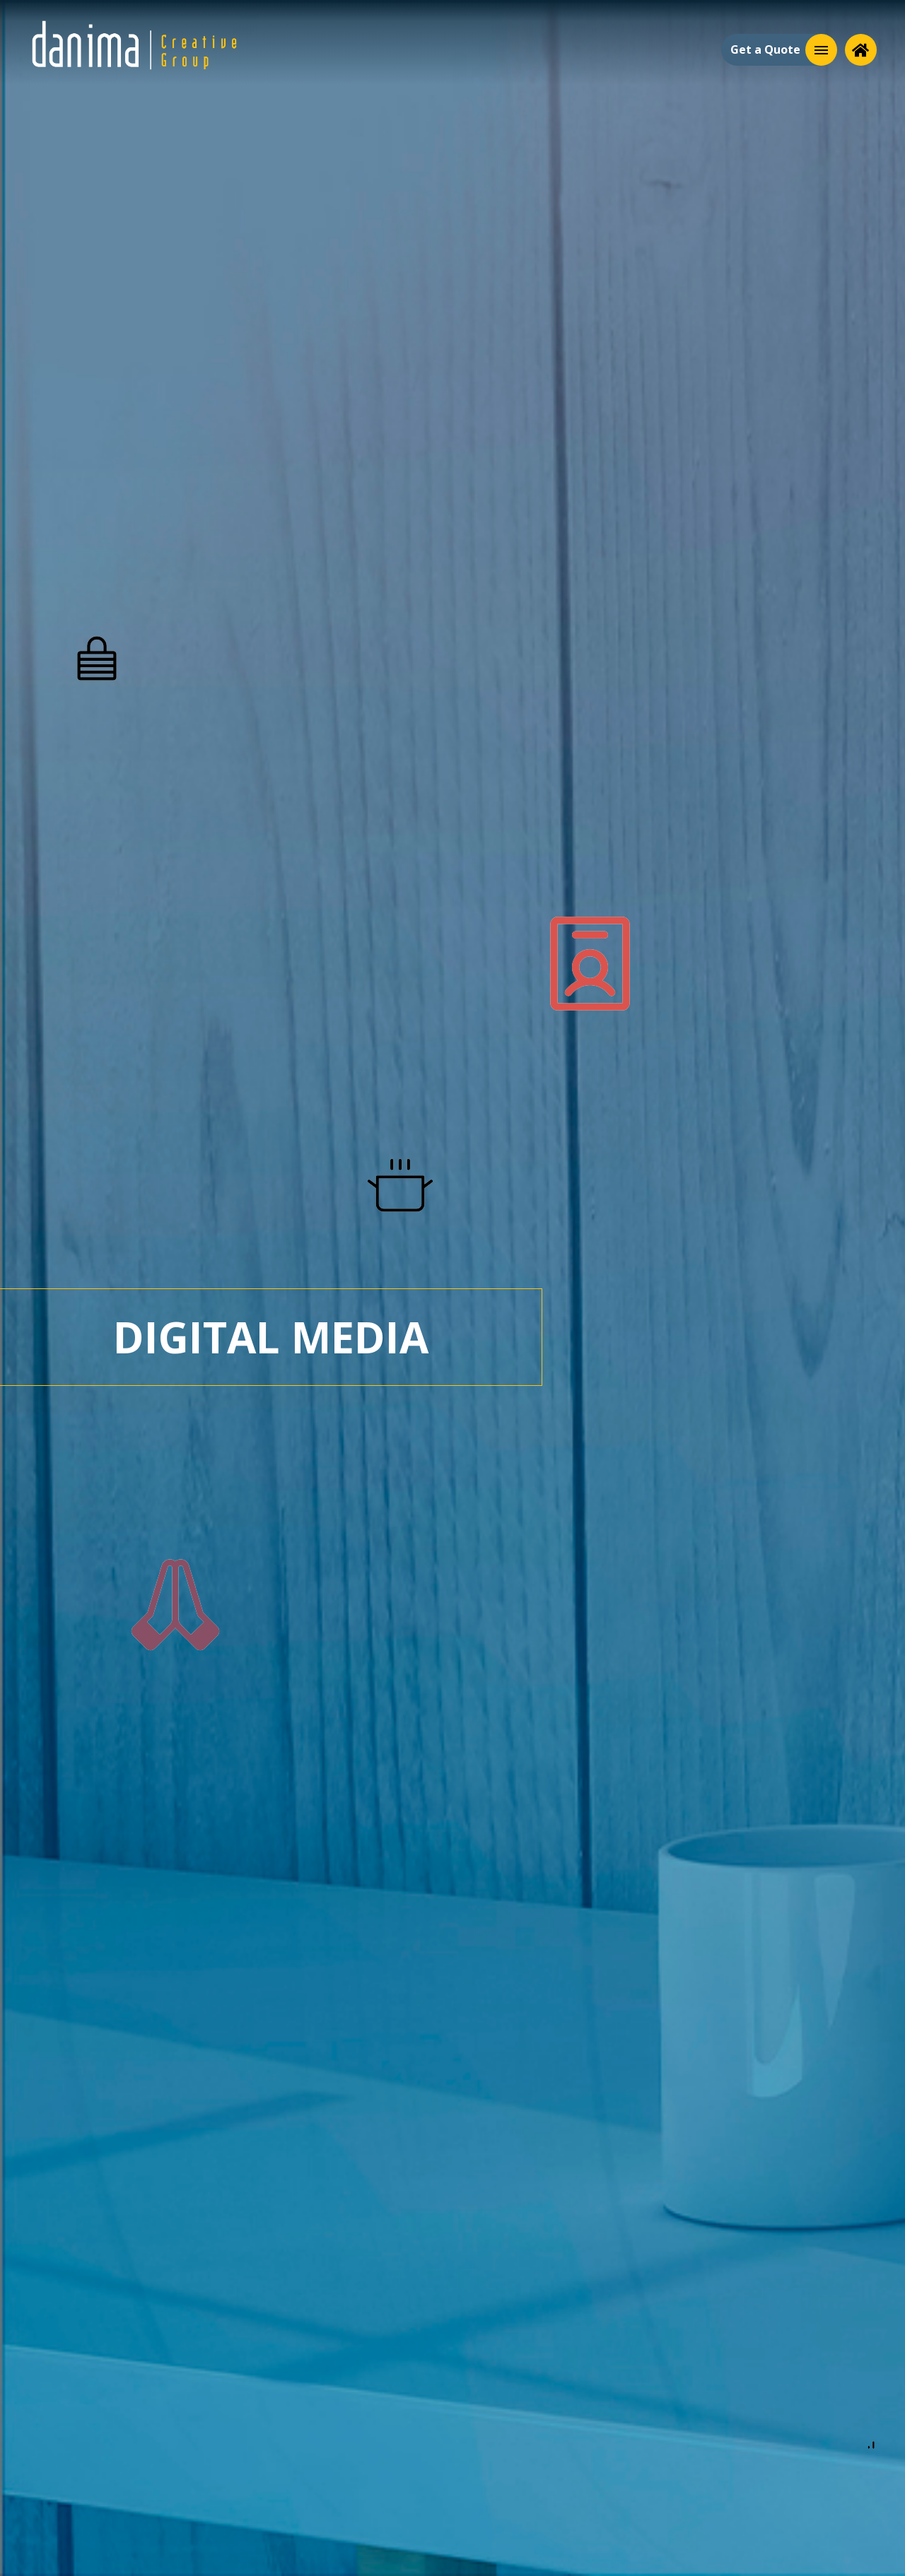 This screenshot has height=2576, width=905. I want to click on indicates a secure or encrypted connection, so click(97, 661).